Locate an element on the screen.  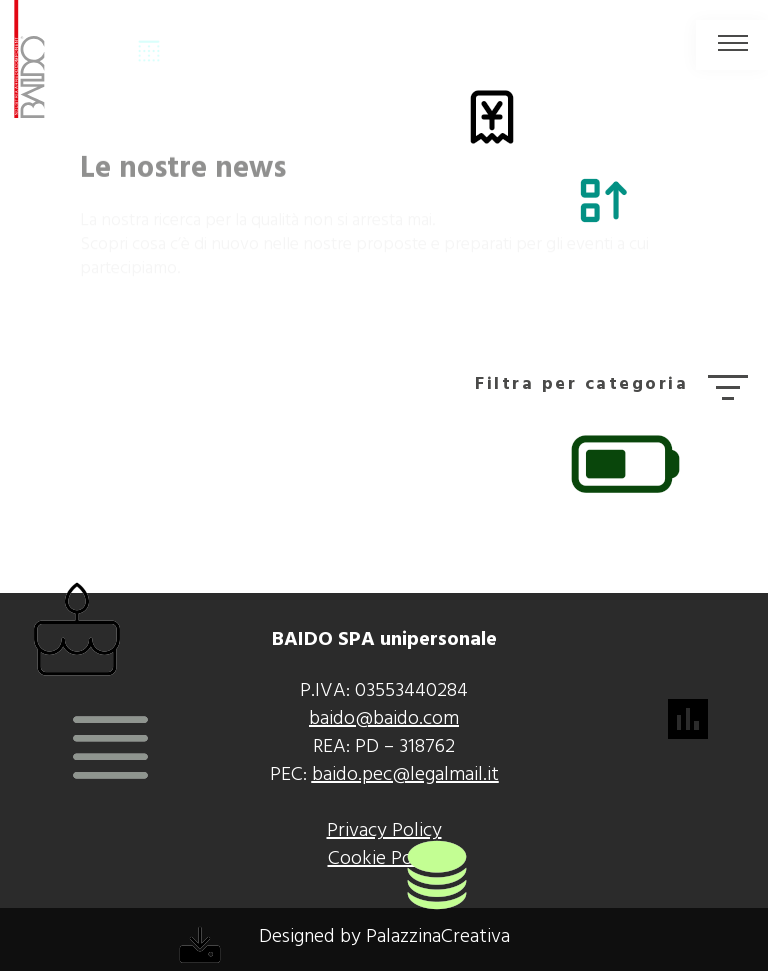
view birthday or celebration reminders is located at coordinates (77, 636).